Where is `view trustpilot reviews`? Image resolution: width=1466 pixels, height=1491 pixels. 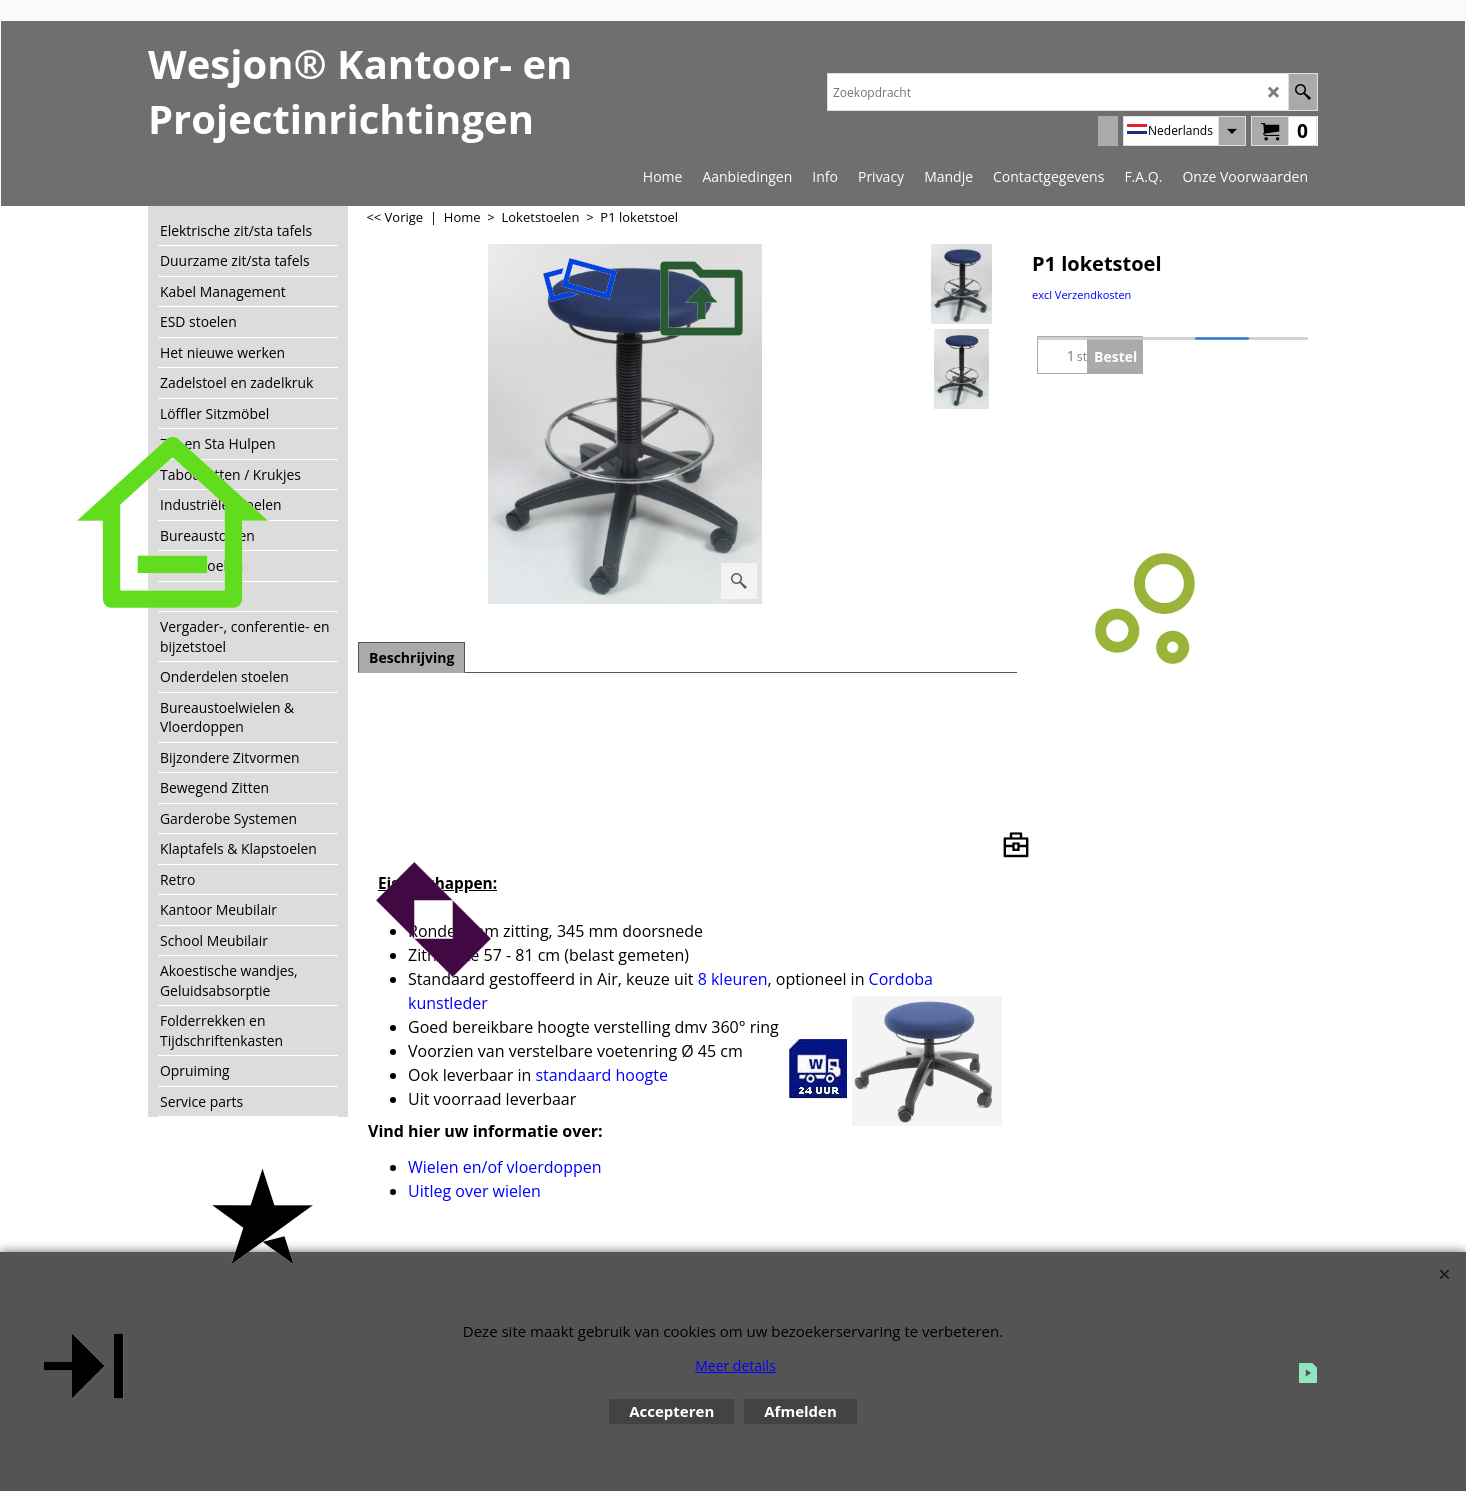
view trustpilot reviews is located at coordinates (262, 1216).